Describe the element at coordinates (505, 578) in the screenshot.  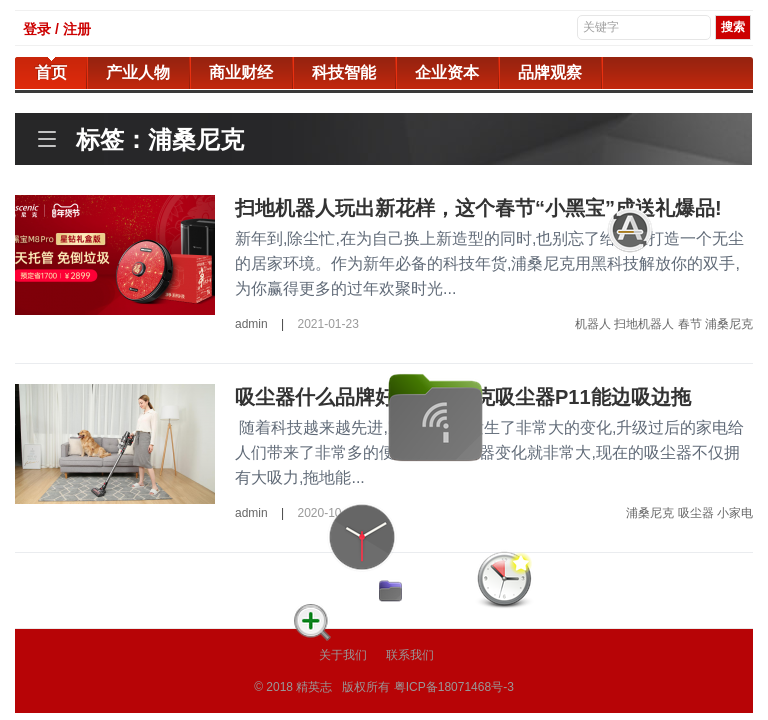
I see `create a new calendar appointment` at that location.